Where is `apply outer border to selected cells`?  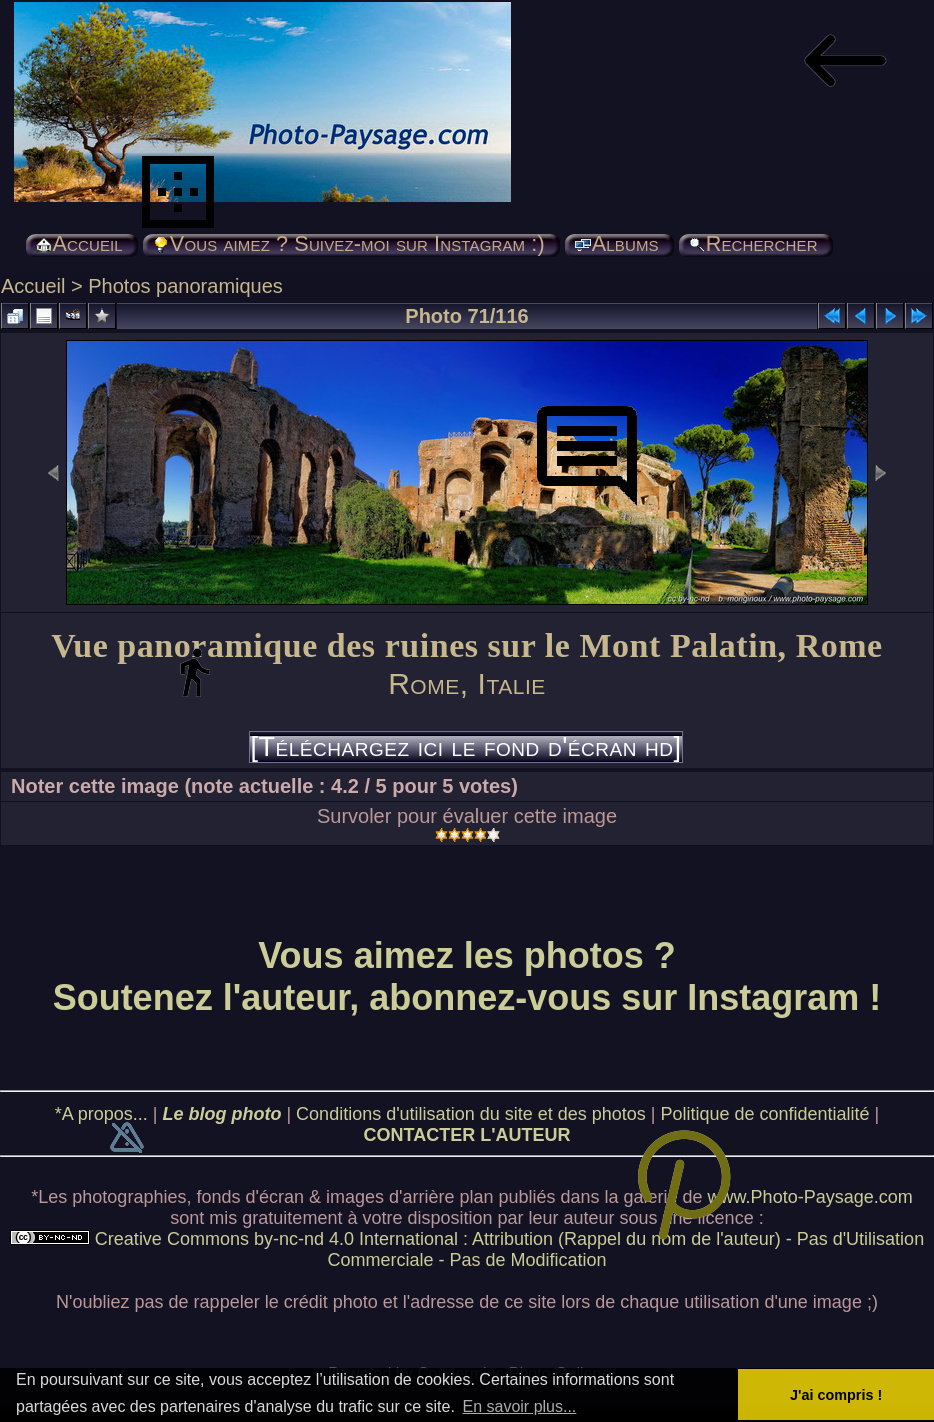
apply outer border to selected cells is located at coordinates (178, 192).